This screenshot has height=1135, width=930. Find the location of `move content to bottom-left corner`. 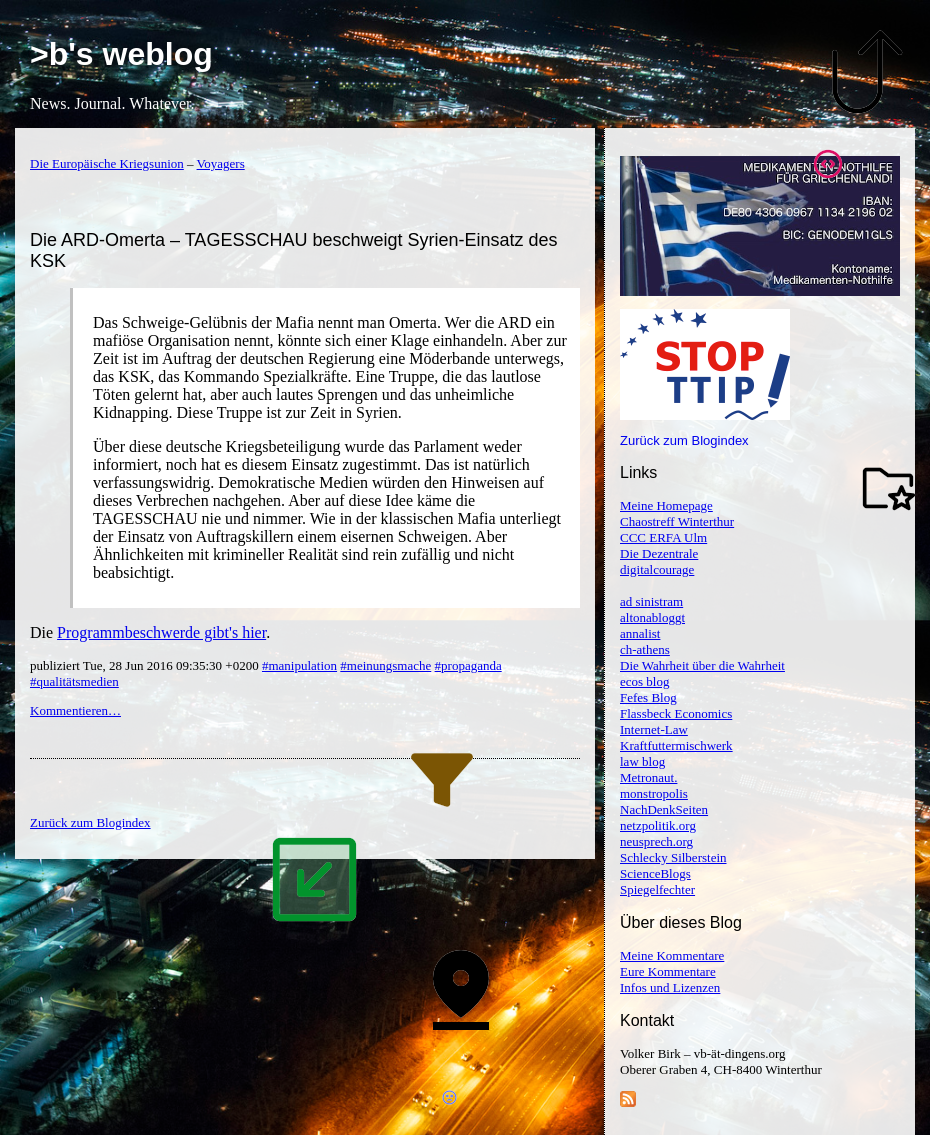

move content to bottom-left corner is located at coordinates (314, 879).